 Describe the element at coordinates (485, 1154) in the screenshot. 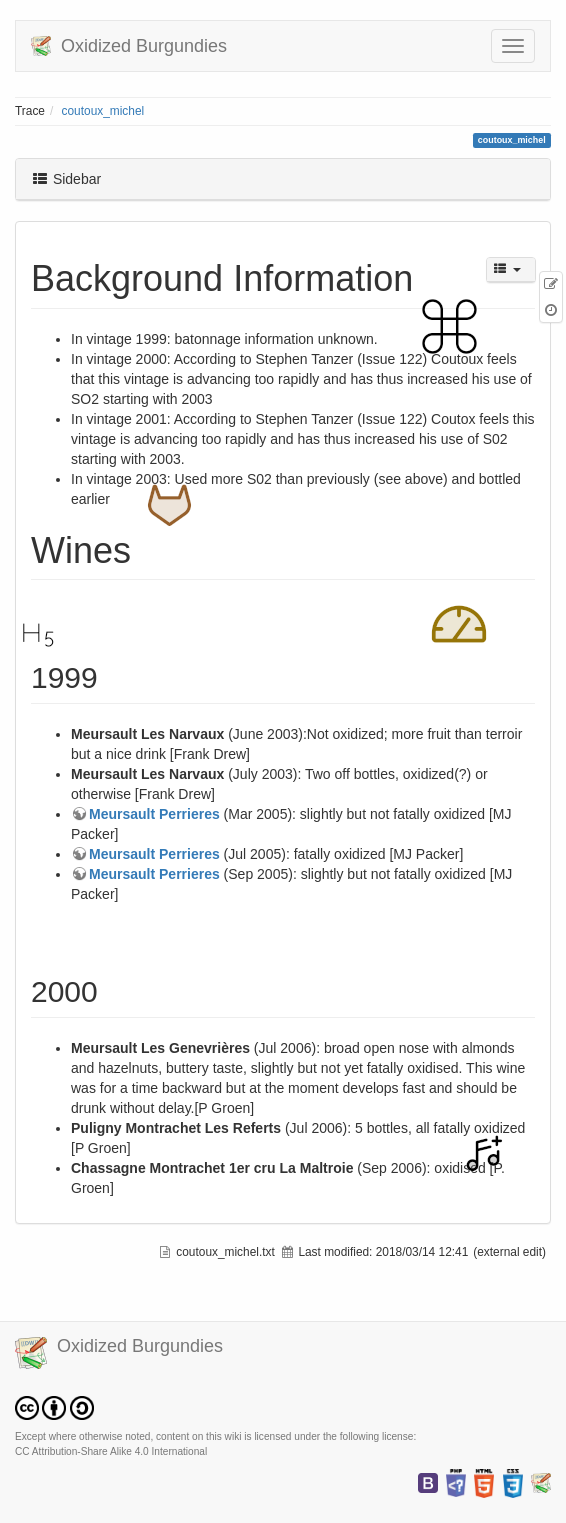

I see `add a new song to your library` at that location.